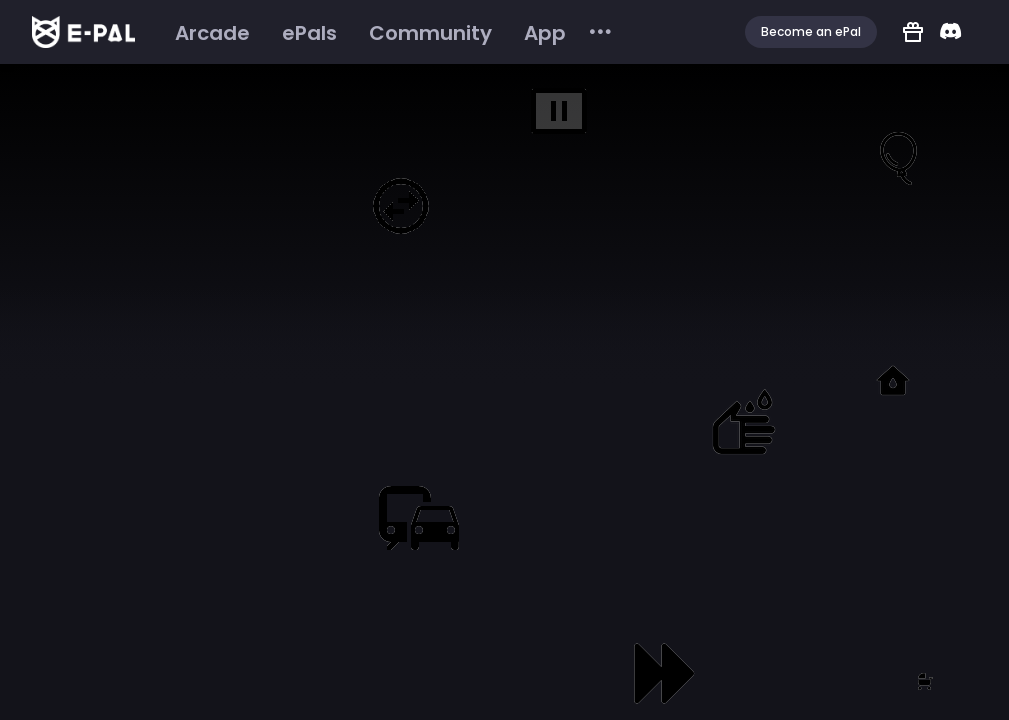 Image resolution: width=1009 pixels, height=720 pixels. I want to click on skip forward or fast forward, so click(661, 673).